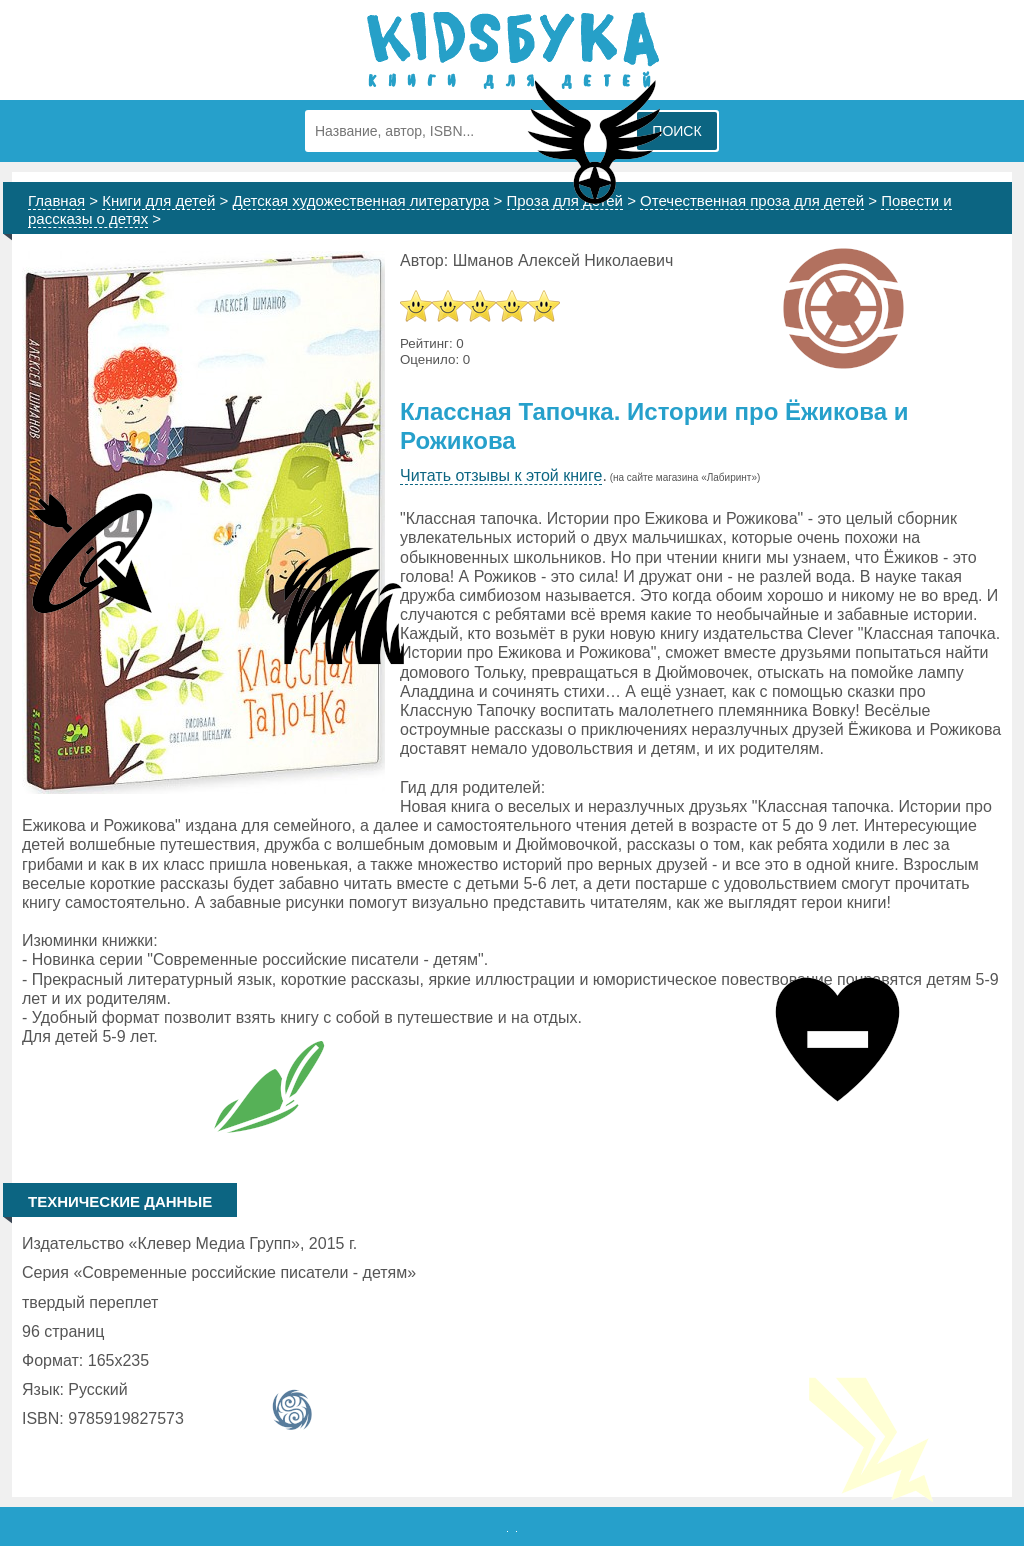 This screenshot has width=1024, height=1546. I want to click on navigate or steer game controls, so click(843, 308).